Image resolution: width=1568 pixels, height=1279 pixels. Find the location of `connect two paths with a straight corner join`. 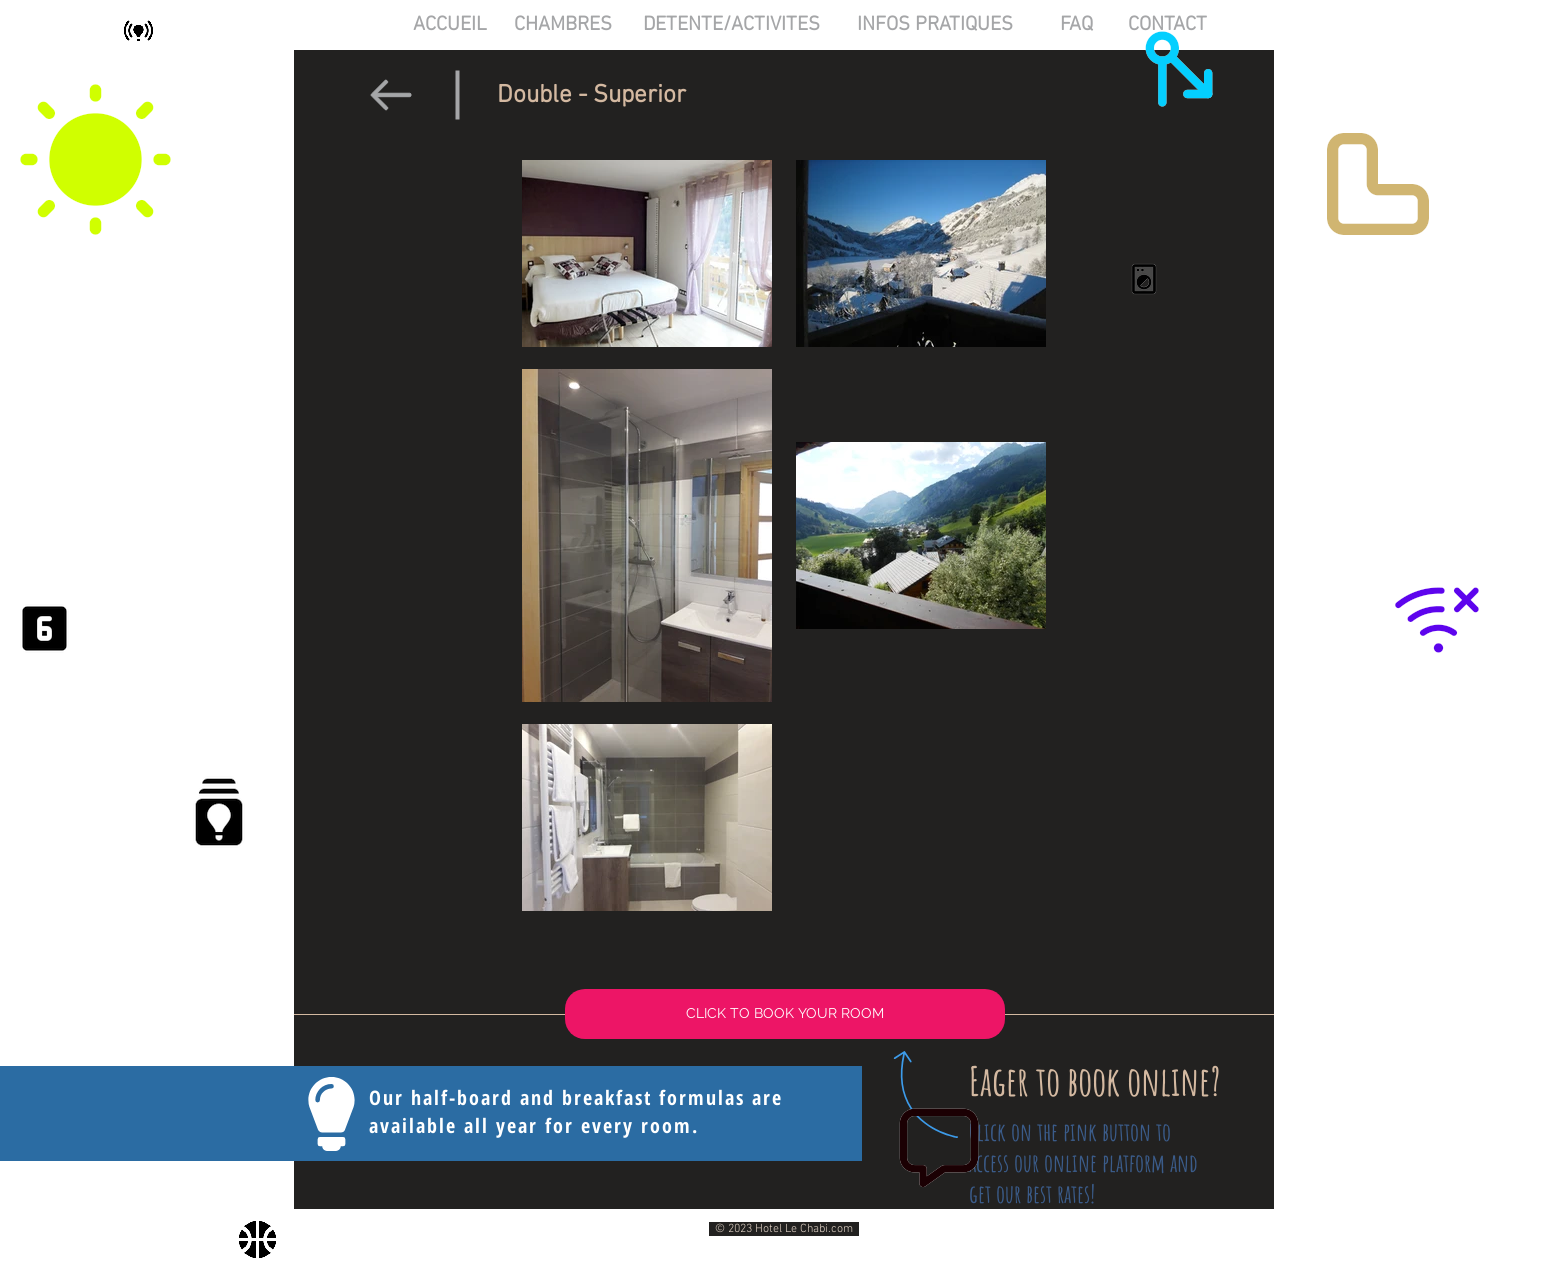

connect two paths with a straight corner join is located at coordinates (1378, 184).